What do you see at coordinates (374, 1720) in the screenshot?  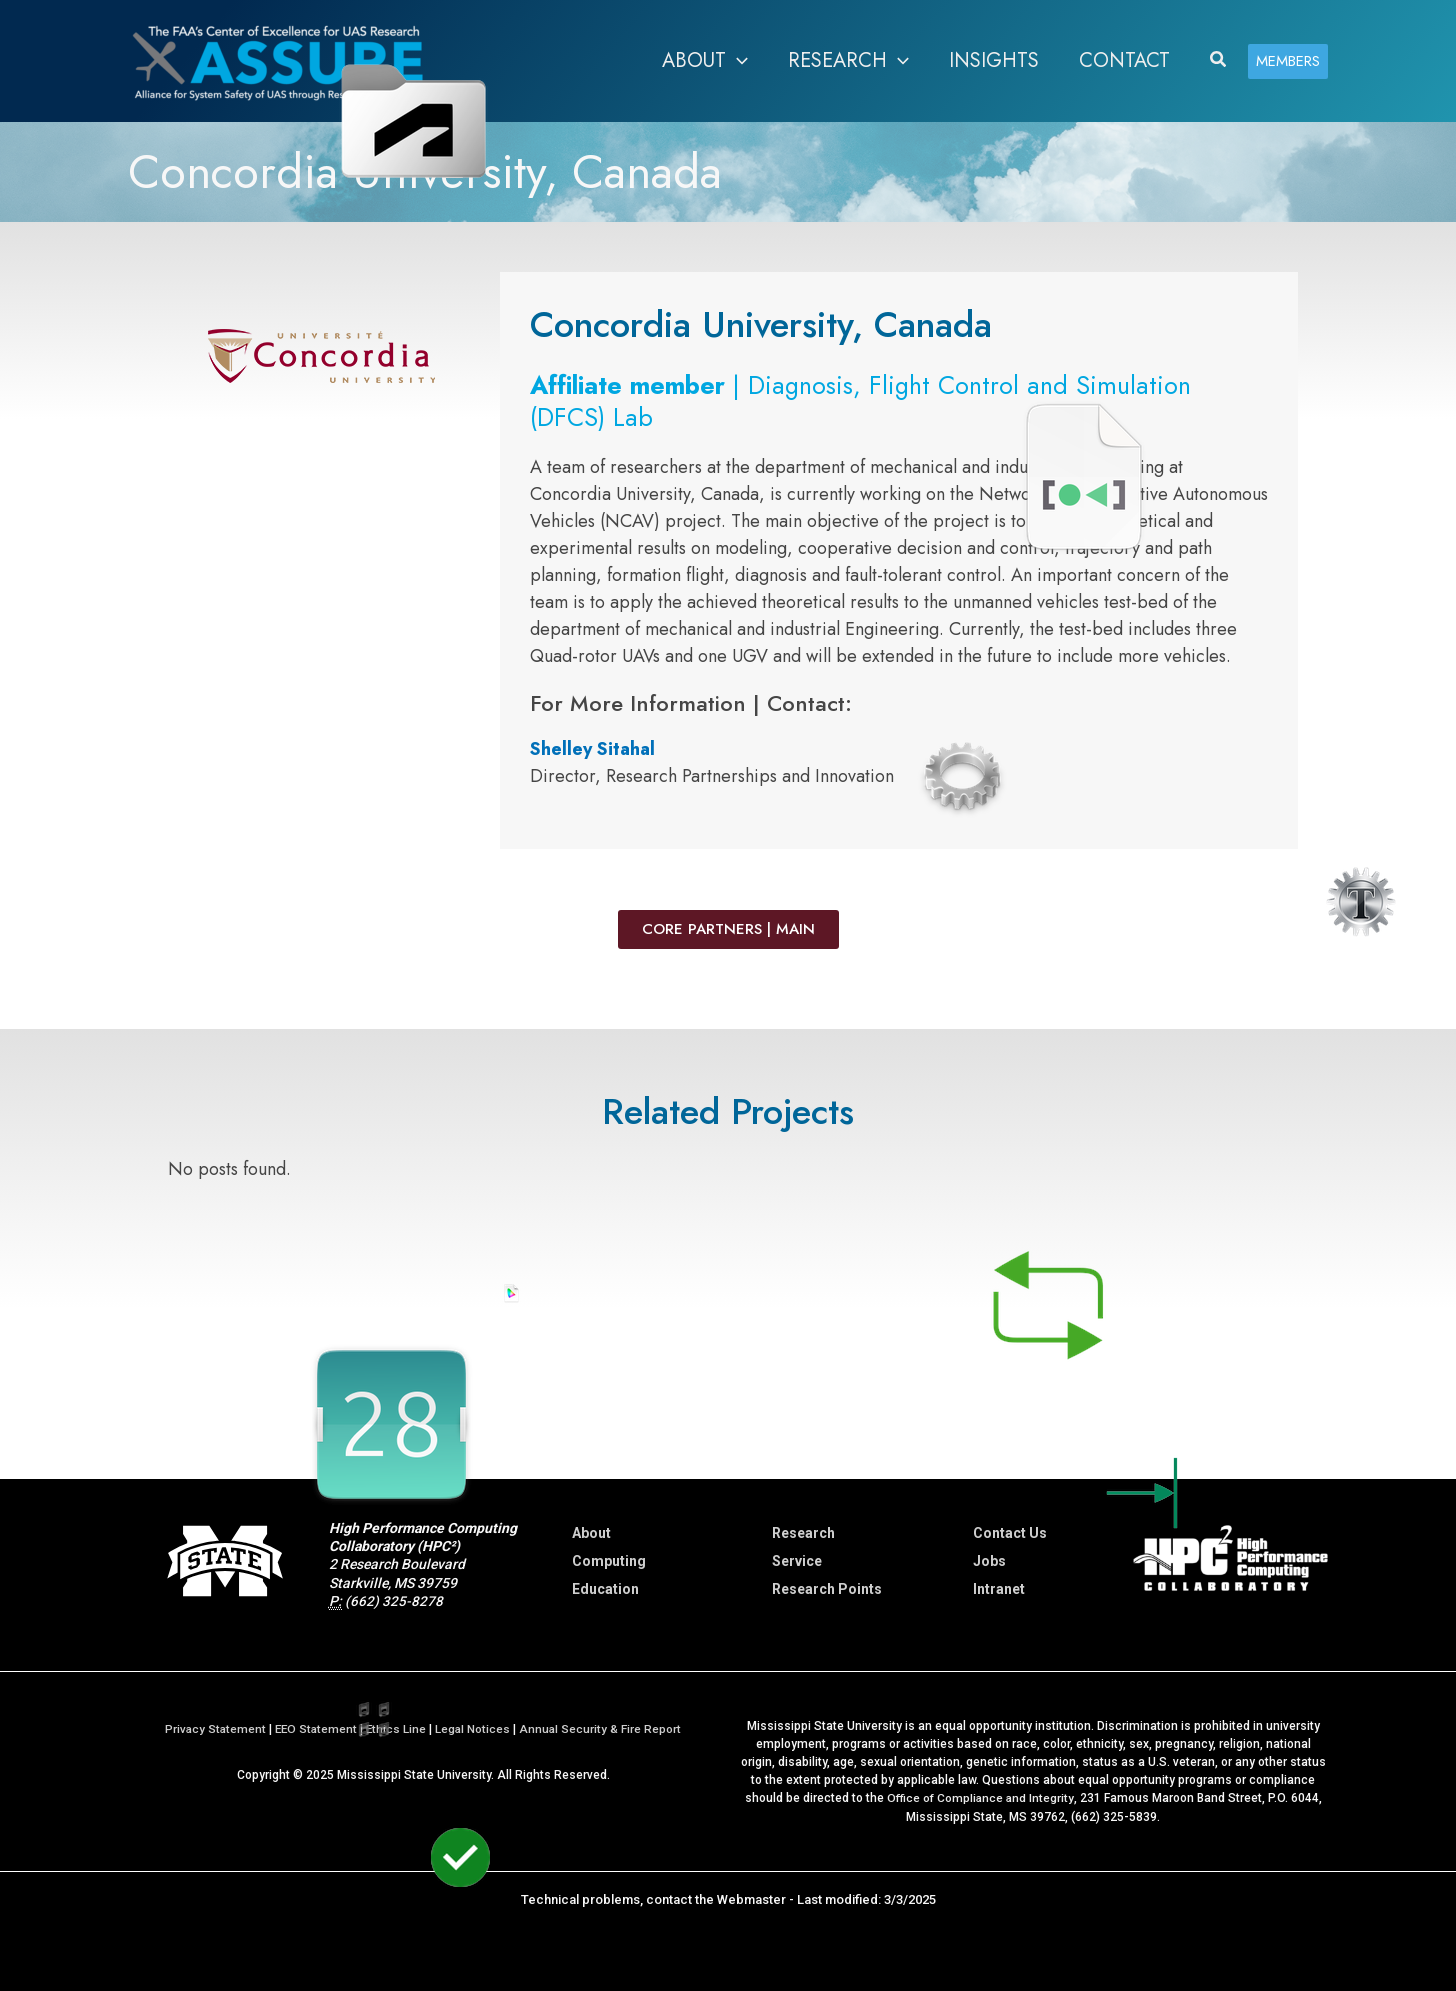 I see `enable grid arrangement for desktop items` at bounding box center [374, 1720].